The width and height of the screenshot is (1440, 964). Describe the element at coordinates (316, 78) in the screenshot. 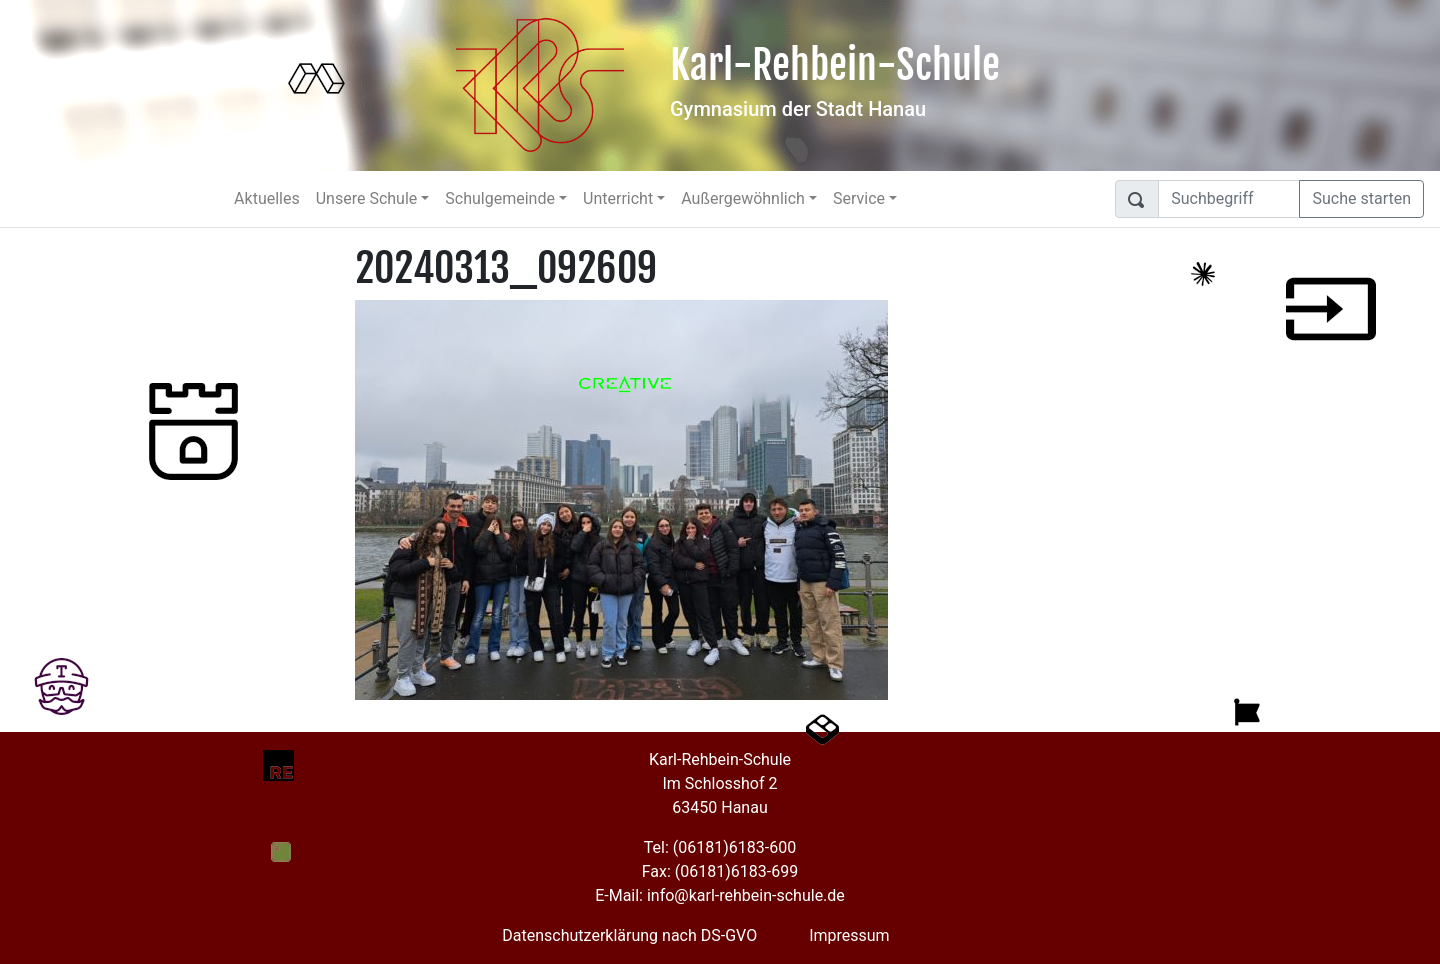

I see `Modal cloud platform logo` at that location.